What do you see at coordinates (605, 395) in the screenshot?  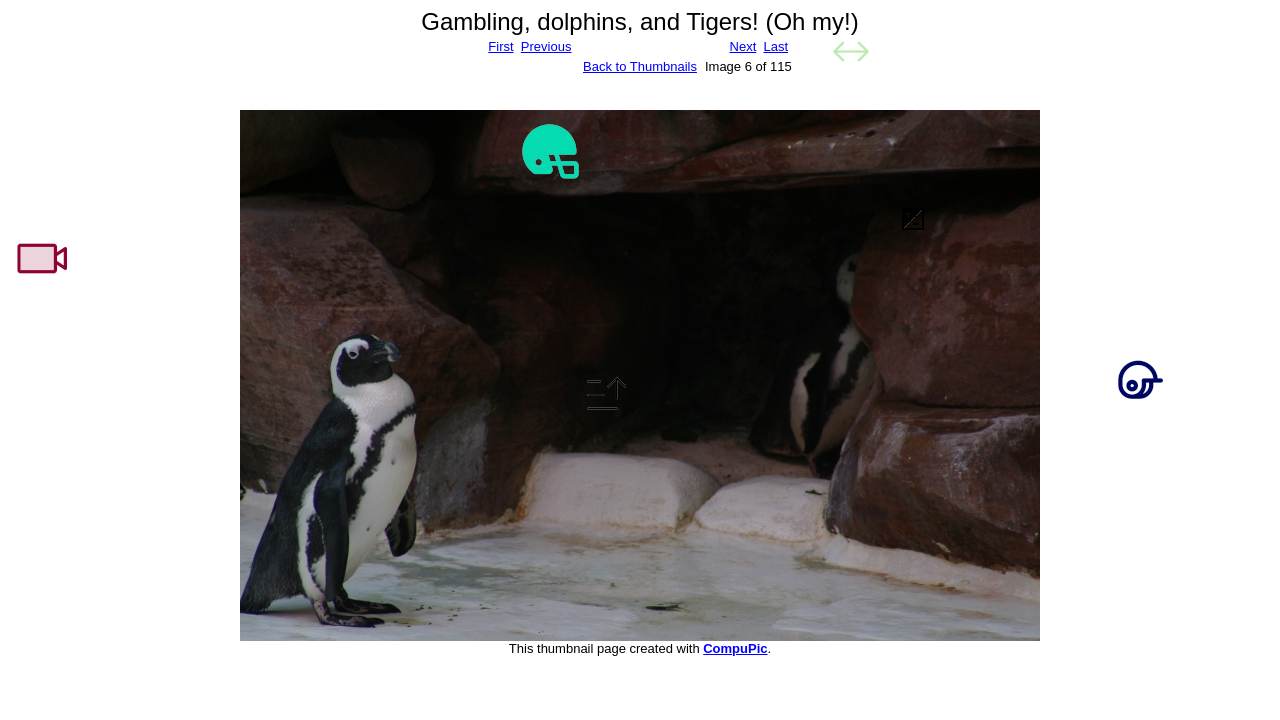 I see `sort items in descending order` at bounding box center [605, 395].